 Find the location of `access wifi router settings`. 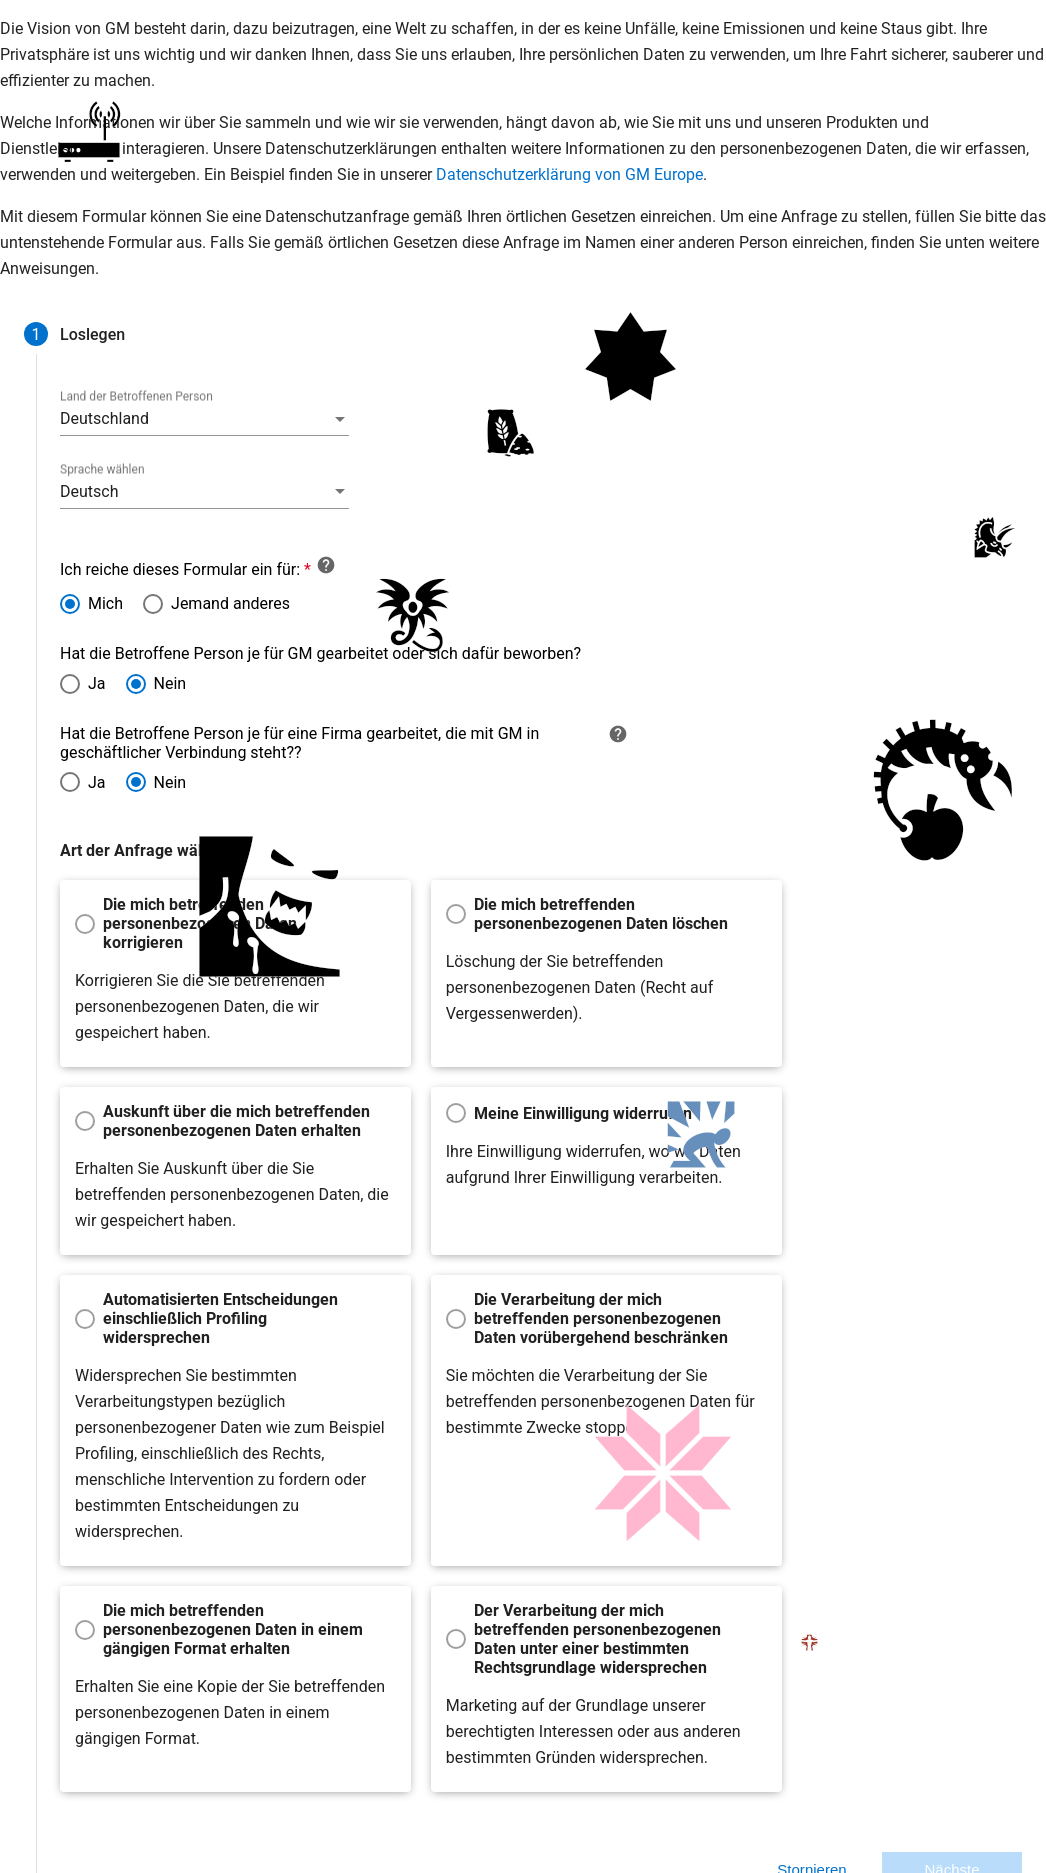

access wifi router settings is located at coordinates (89, 131).